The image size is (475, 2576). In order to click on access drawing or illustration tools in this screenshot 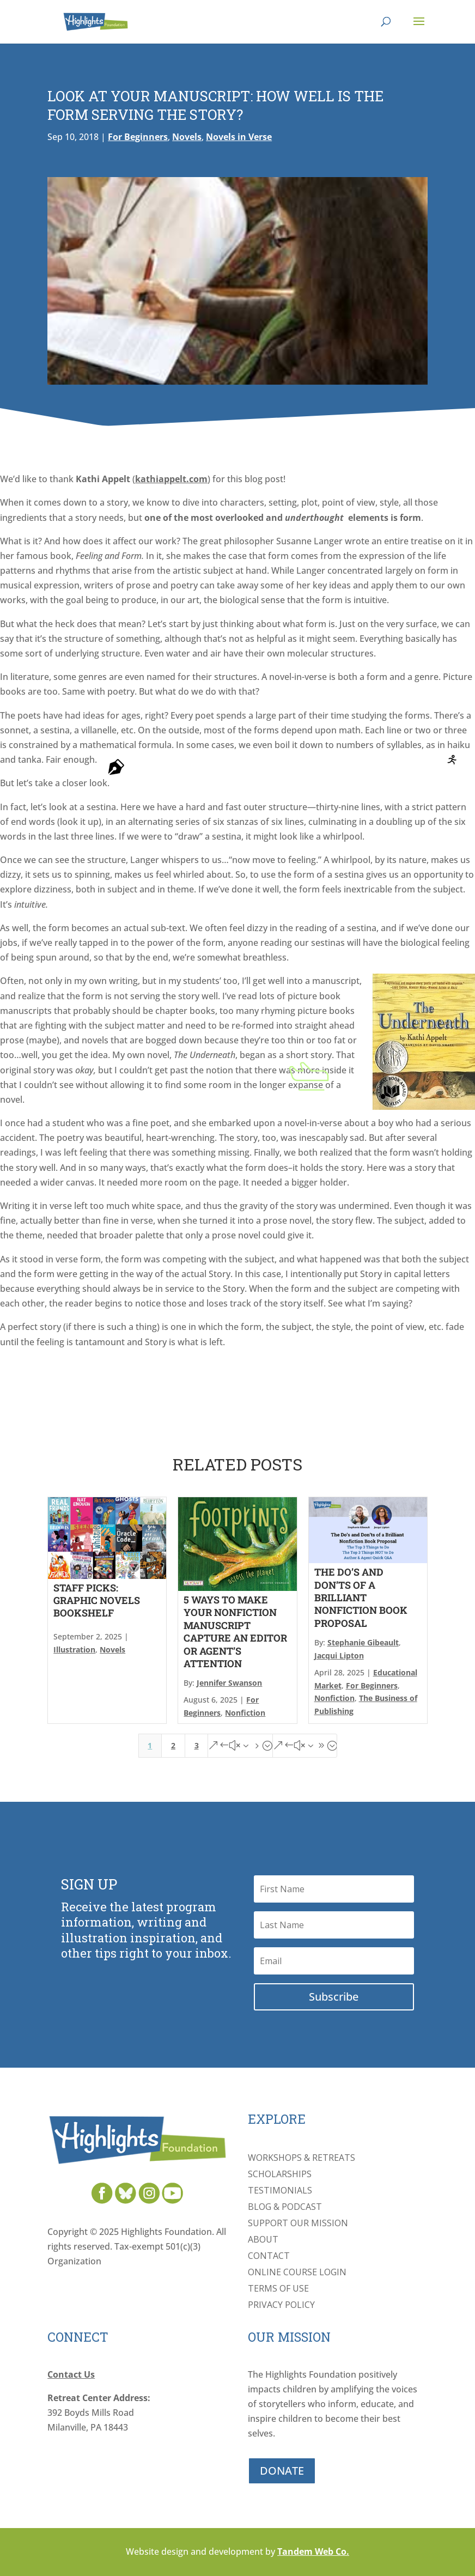, I will do `click(115, 768)`.